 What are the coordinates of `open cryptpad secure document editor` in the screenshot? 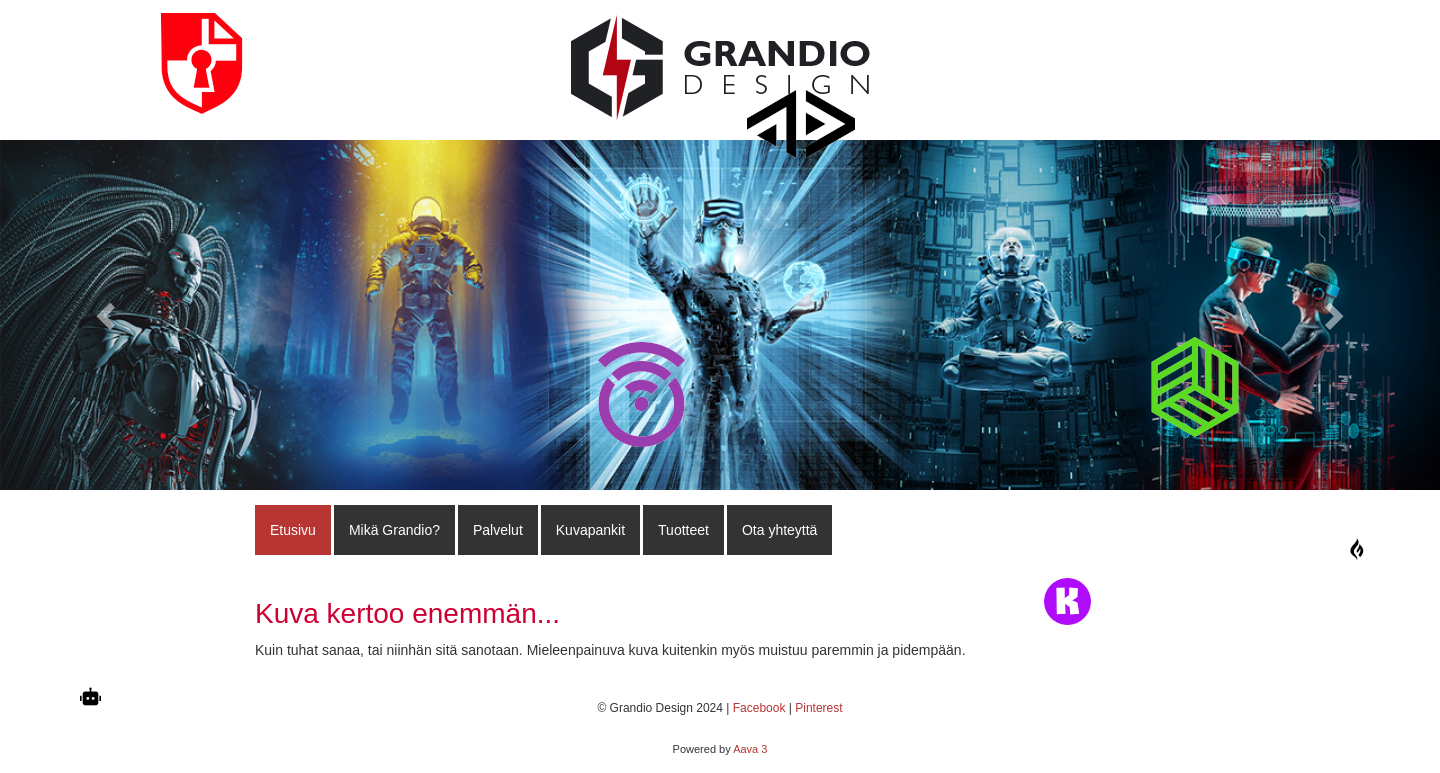 It's located at (201, 63).